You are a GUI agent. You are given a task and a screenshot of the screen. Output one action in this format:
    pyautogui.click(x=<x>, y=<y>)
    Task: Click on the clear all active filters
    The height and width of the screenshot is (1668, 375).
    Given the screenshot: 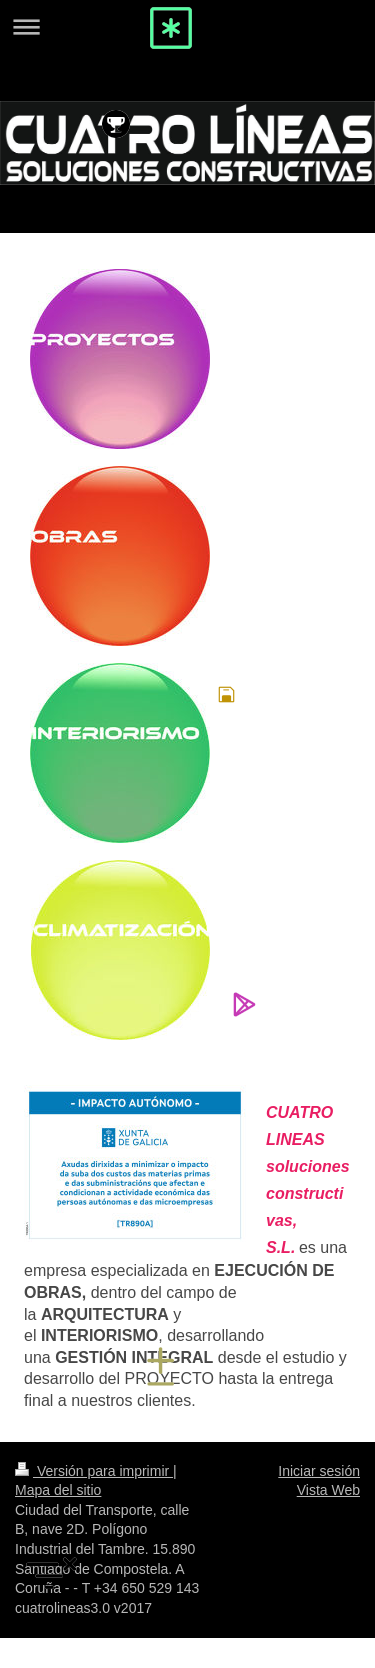 What is the action you would take?
    pyautogui.click(x=51, y=1576)
    